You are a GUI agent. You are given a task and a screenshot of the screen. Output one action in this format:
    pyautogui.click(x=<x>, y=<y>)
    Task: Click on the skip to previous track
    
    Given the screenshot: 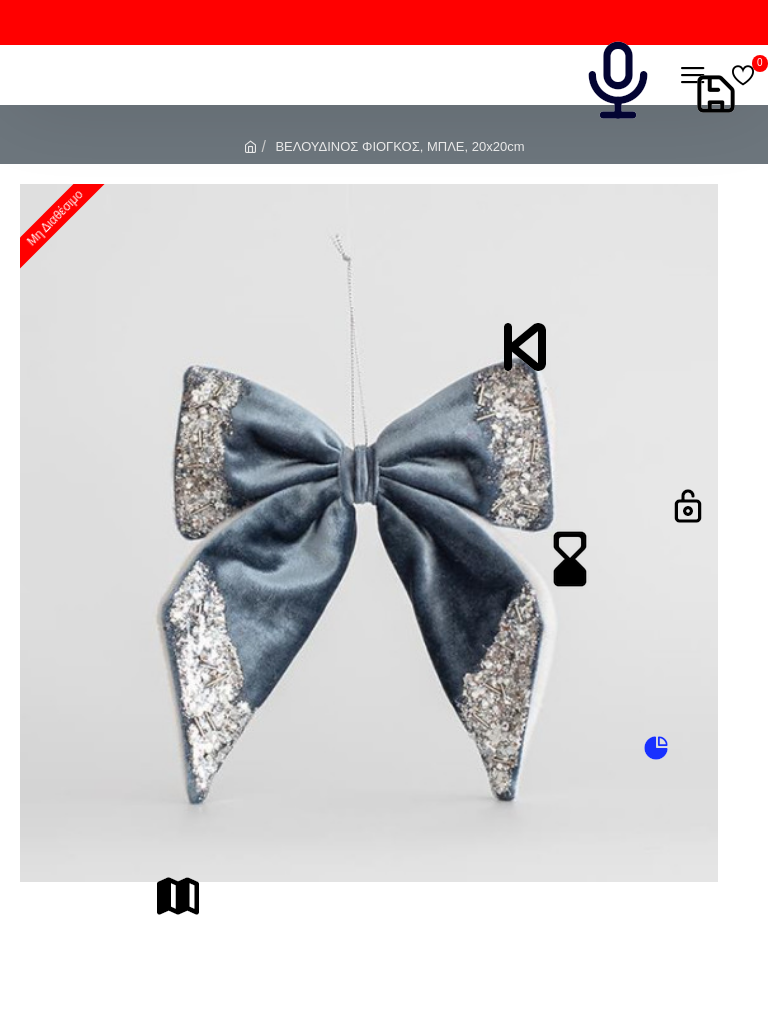 What is the action you would take?
    pyautogui.click(x=524, y=347)
    